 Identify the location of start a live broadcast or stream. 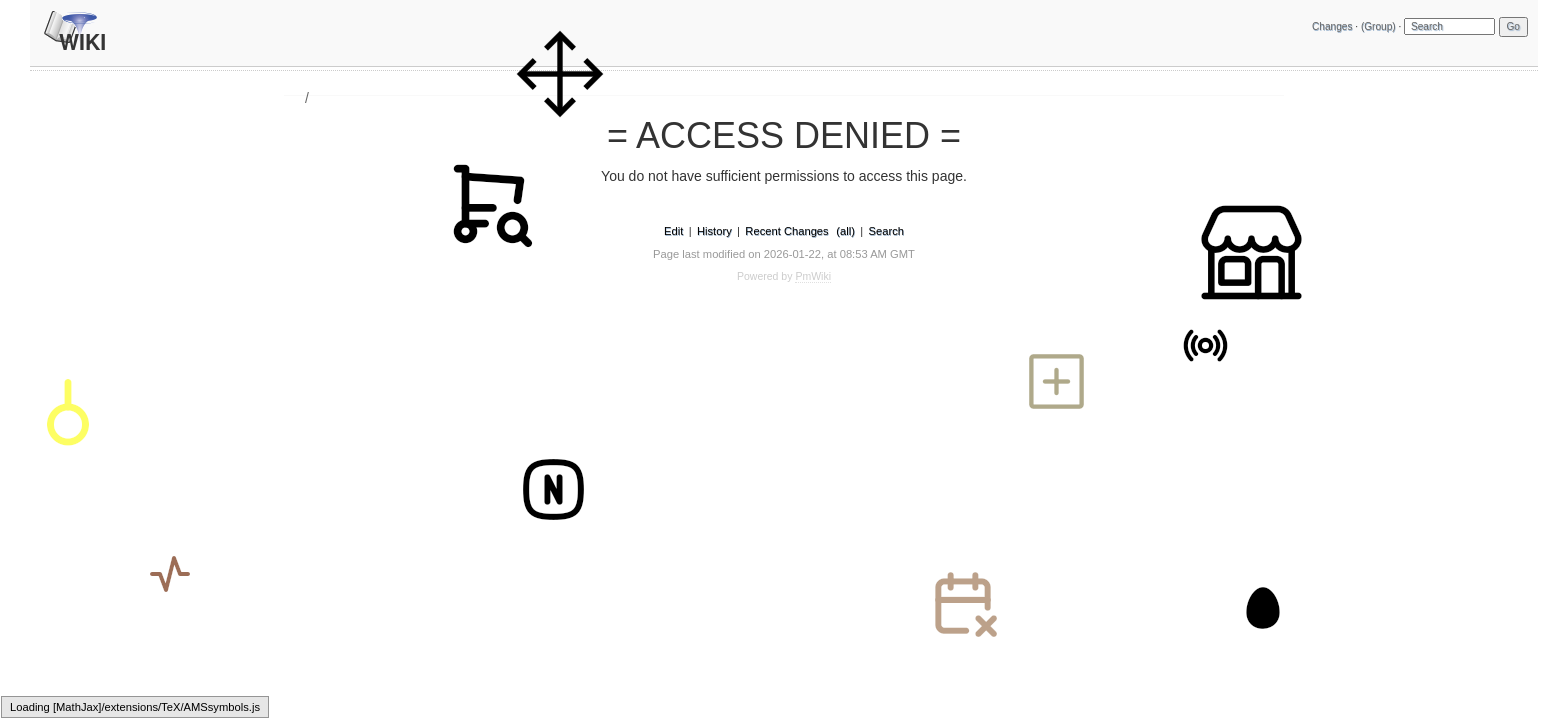
(1205, 345).